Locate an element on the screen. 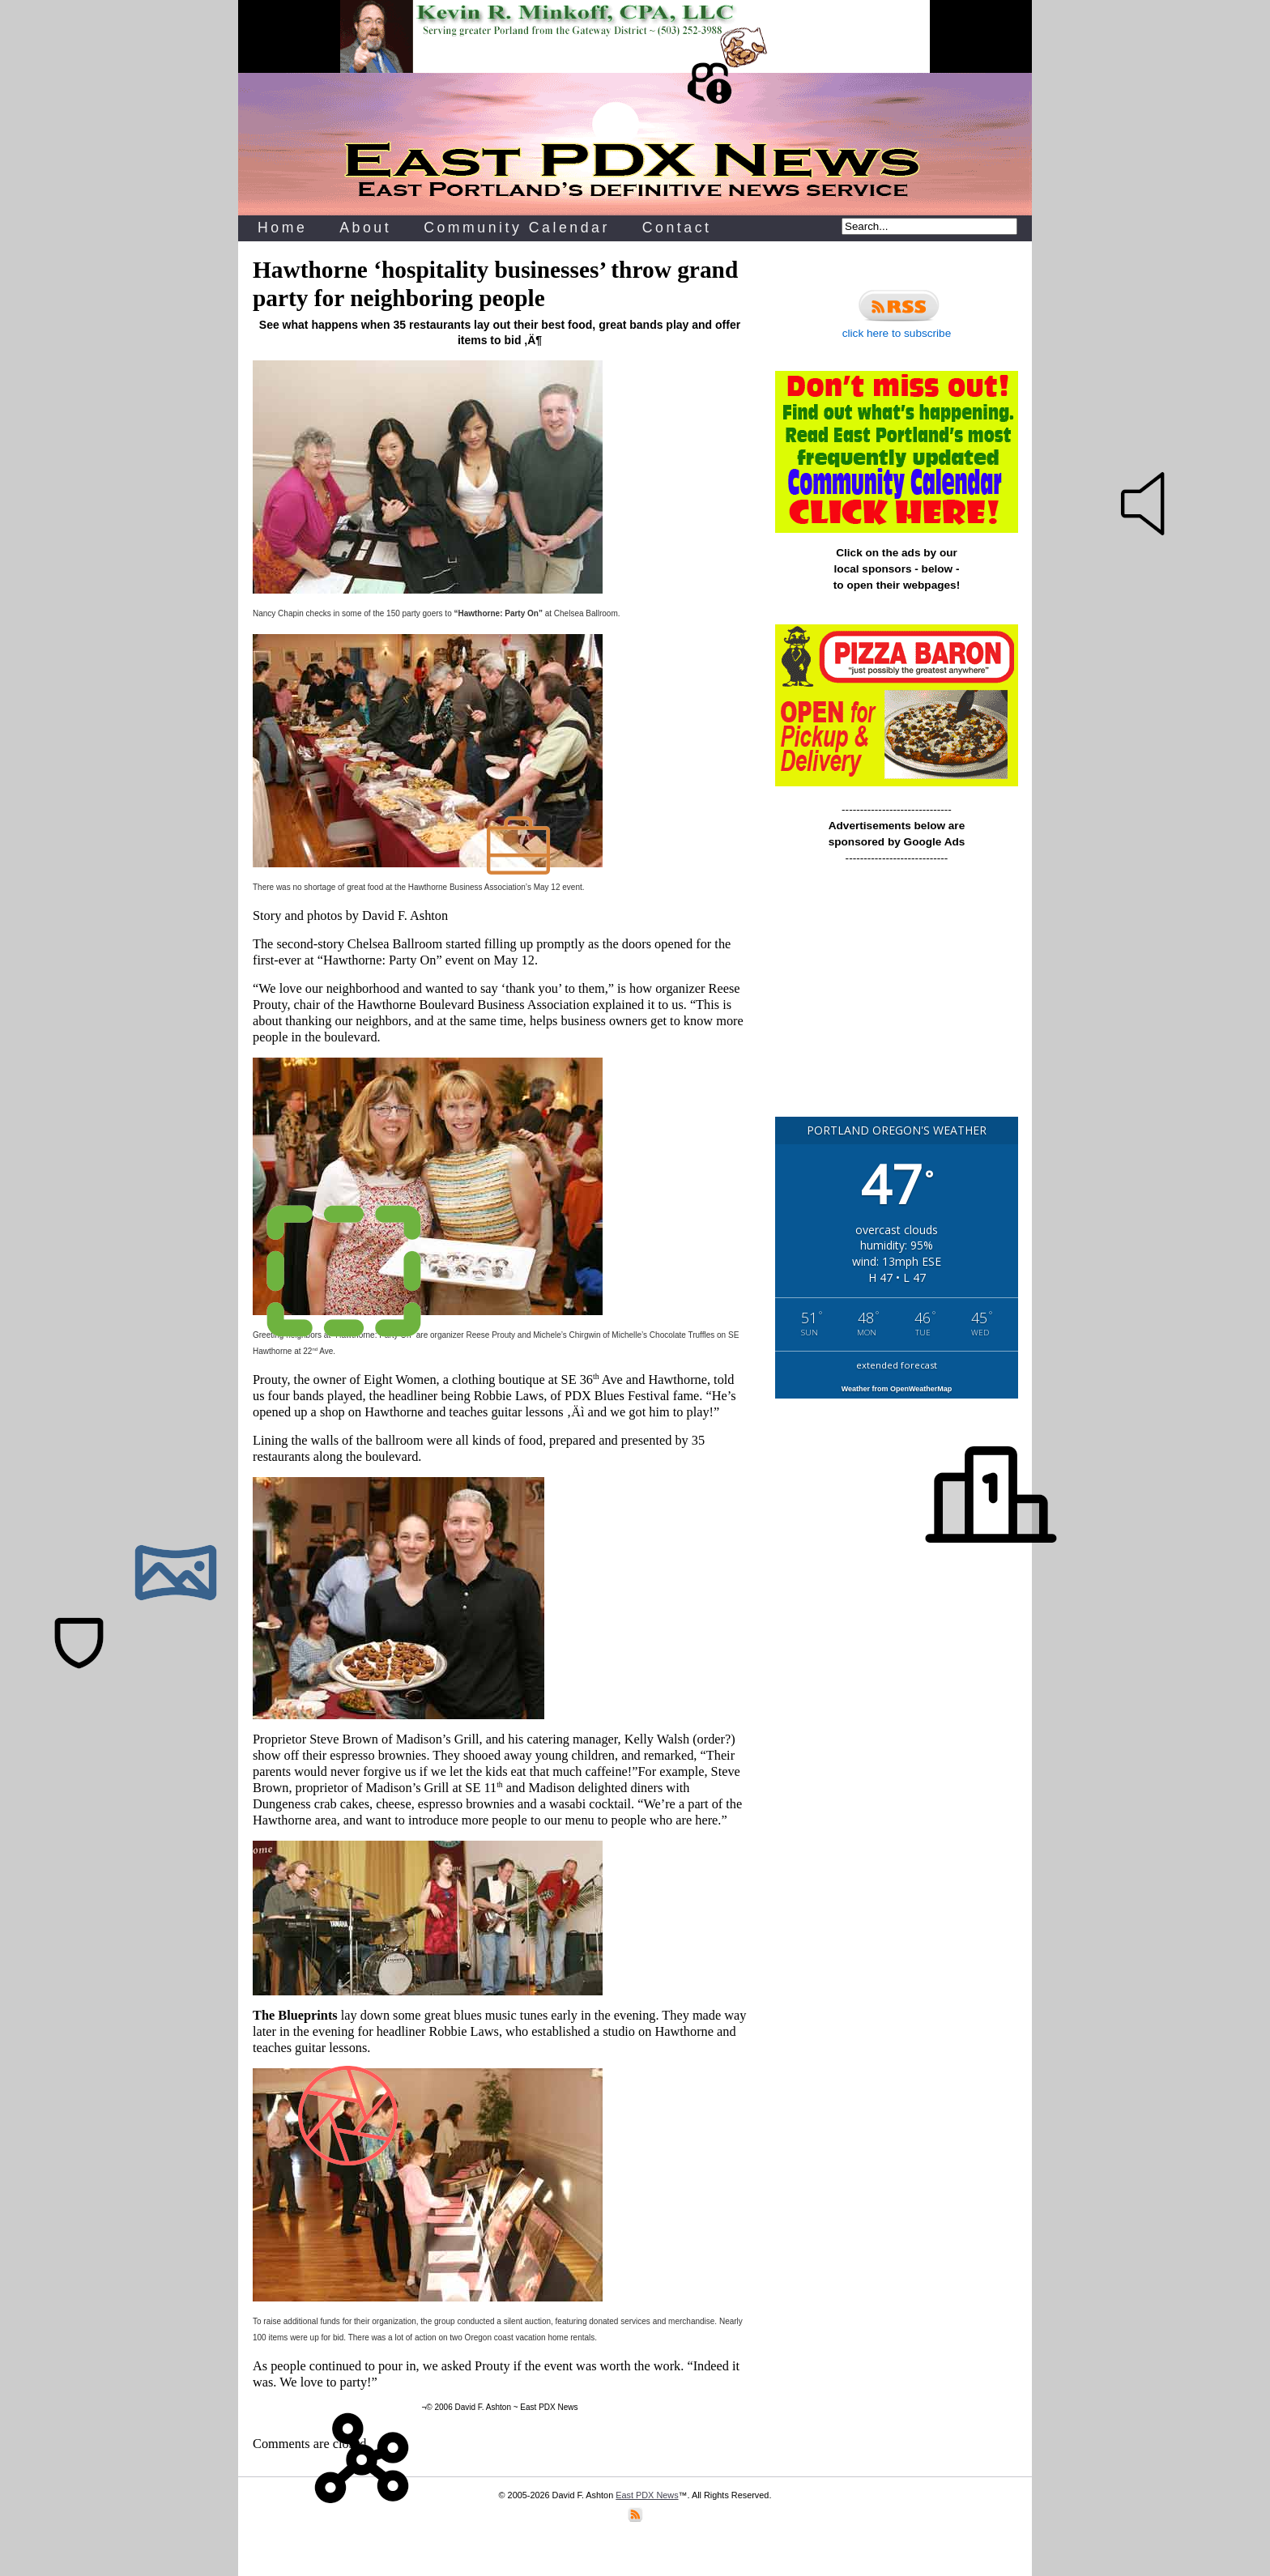 This screenshot has width=1270, height=2576. select or define a region is located at coordinates (343, 1271).